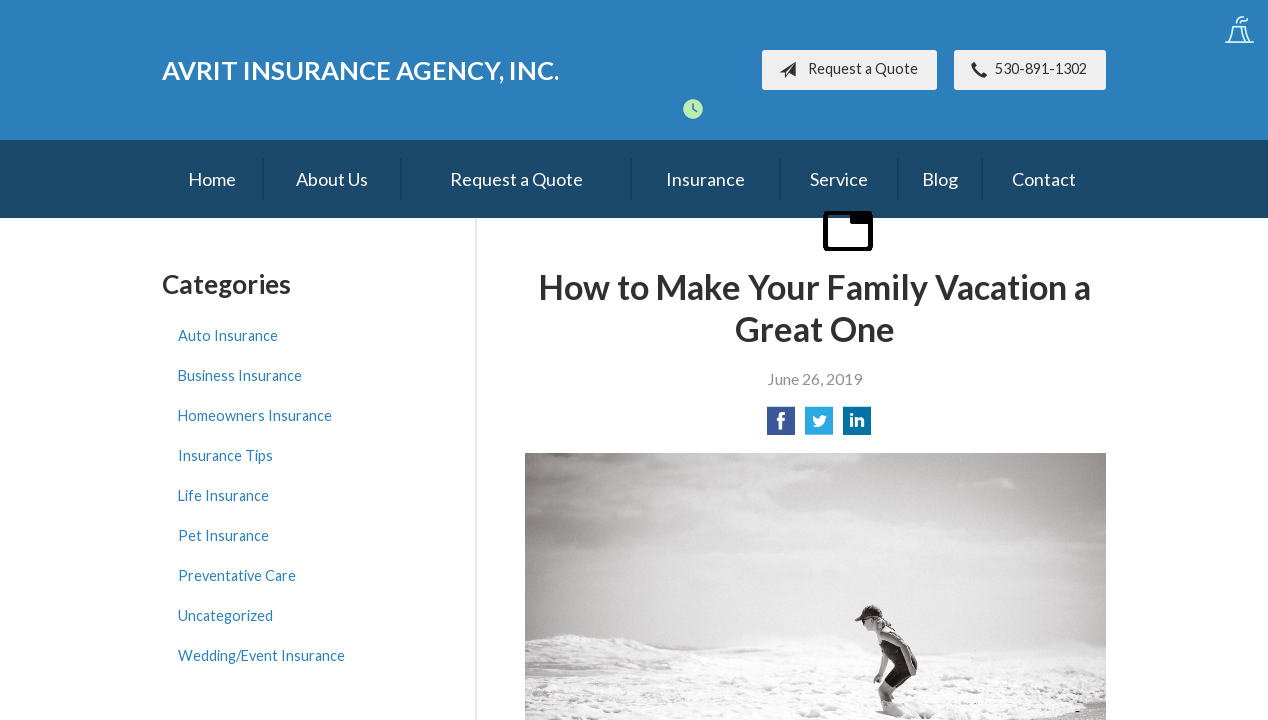 This screenshot has width=1268, height=720. What do you see at coordinates (693, 109) in the screenshot?
I see `view time or clock settings` at bounding box center [693, 109].